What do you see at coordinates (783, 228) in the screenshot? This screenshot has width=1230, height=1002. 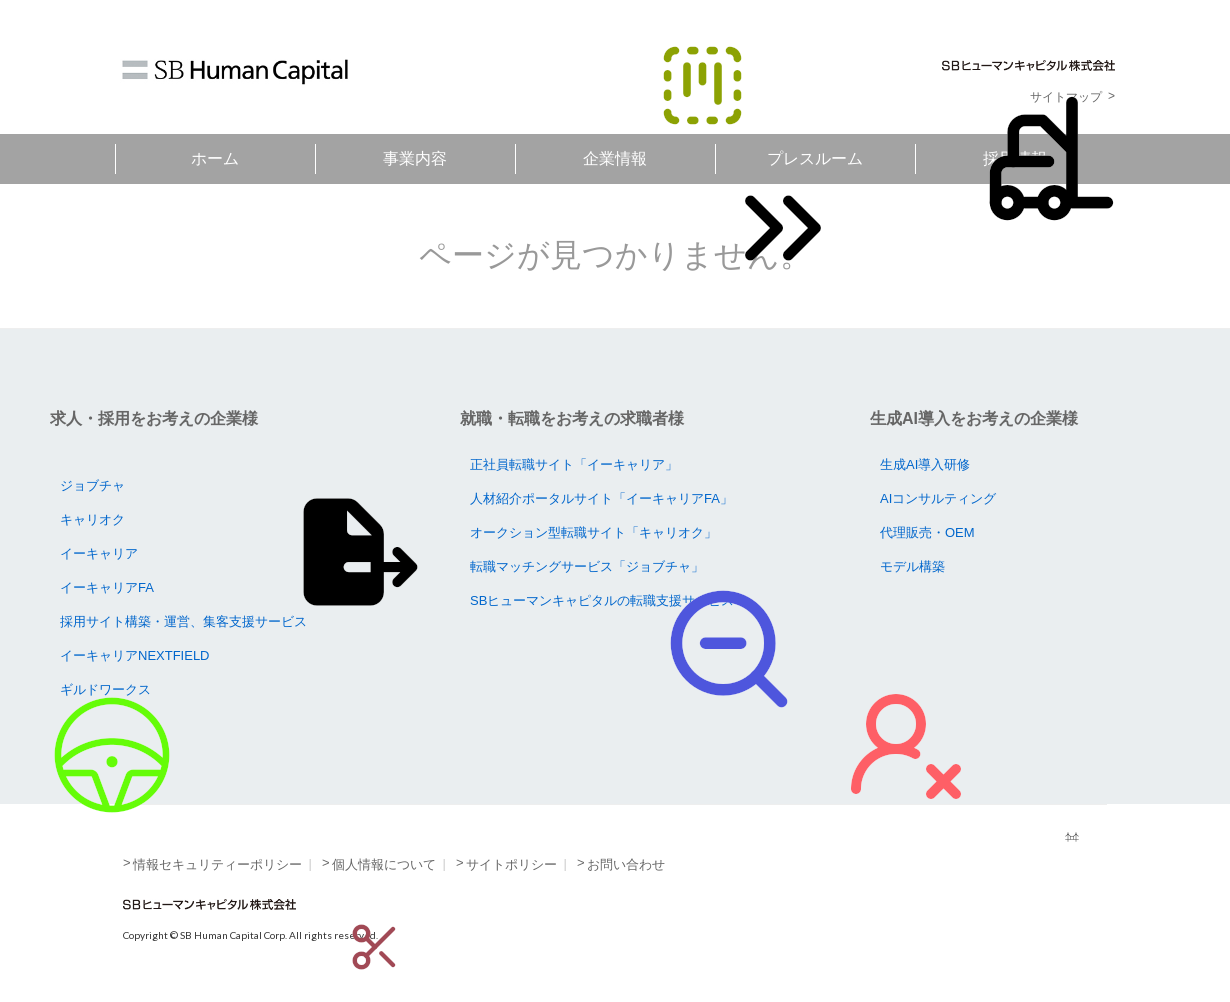 I see `skip forward or advance quickly` at bounding box center [783, 228].